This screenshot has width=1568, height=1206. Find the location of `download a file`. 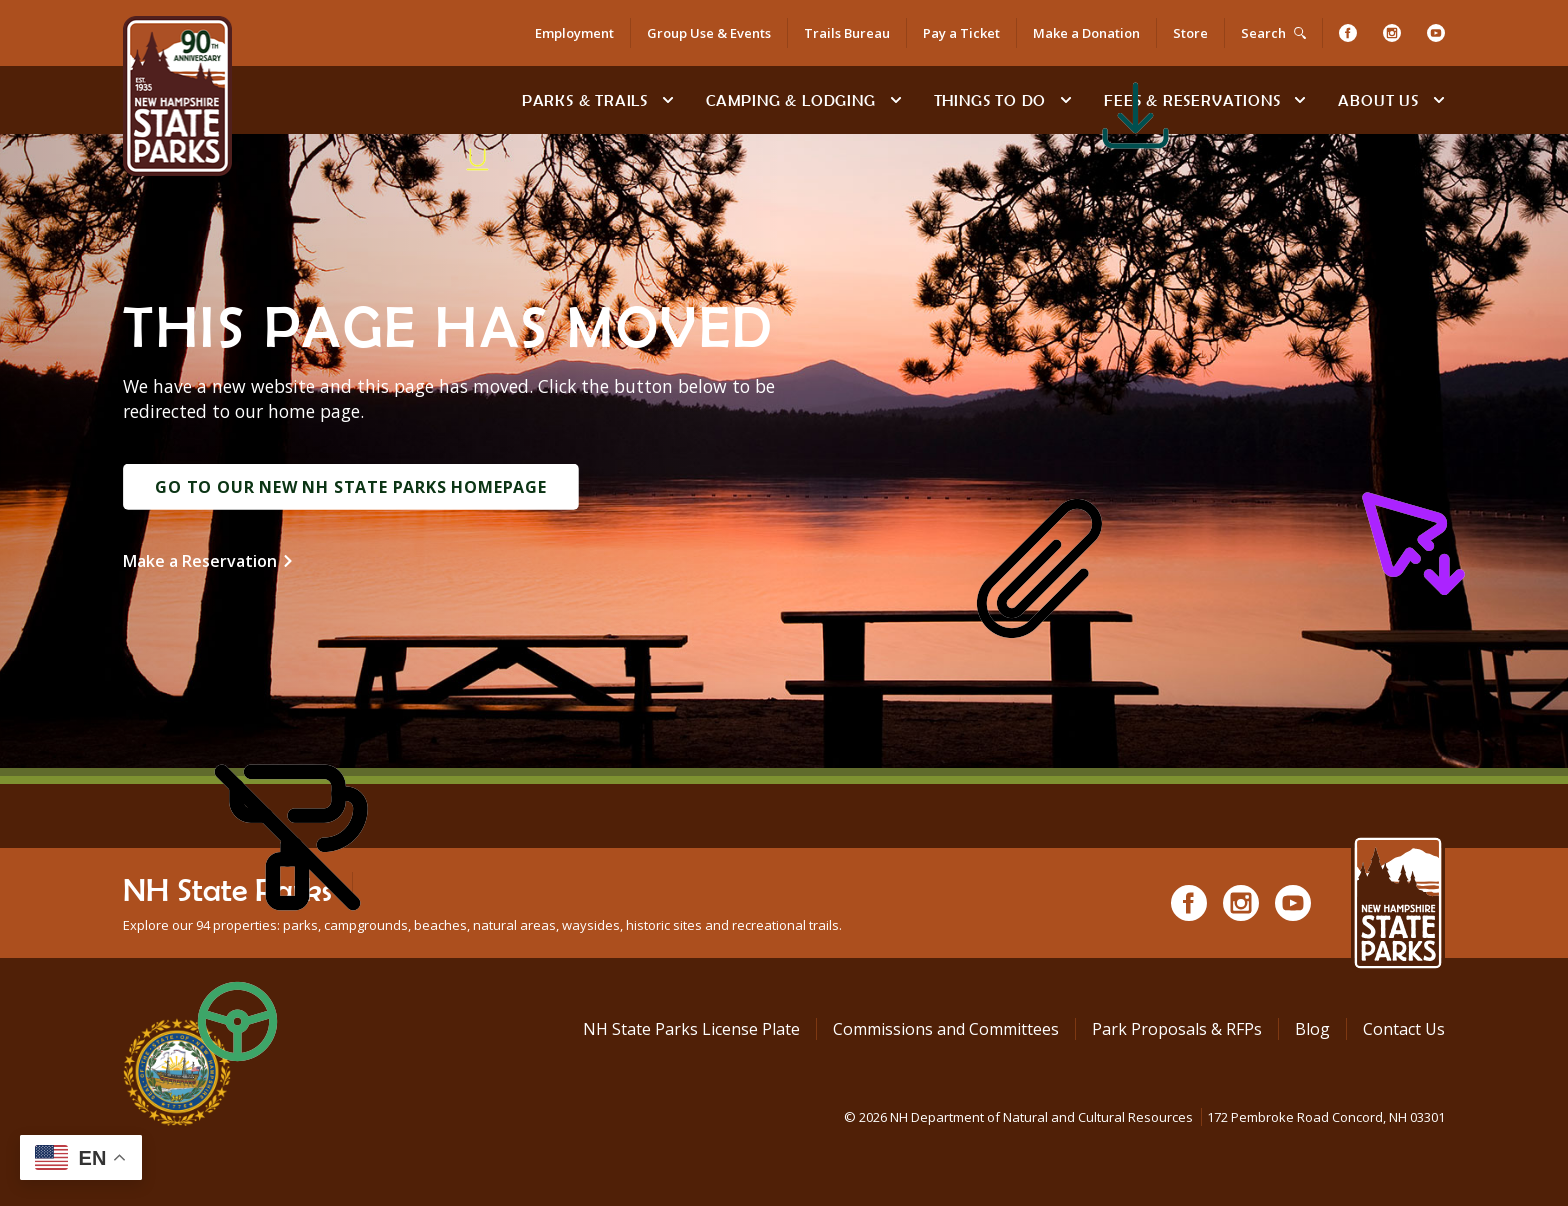

download a file is located at coordinates (1135, 115).